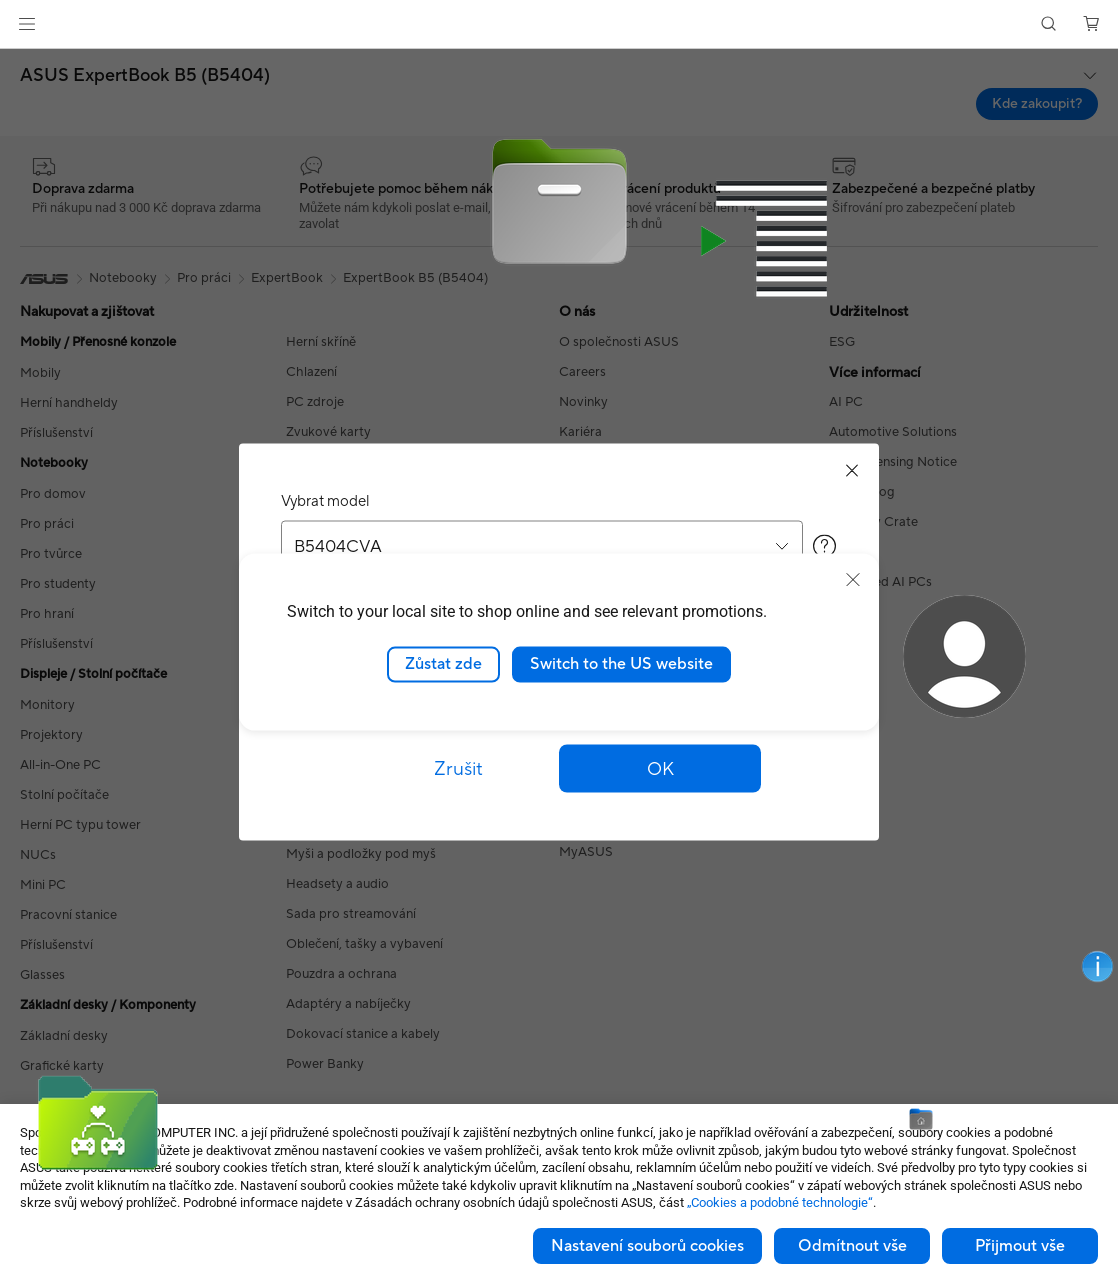 This screenshot has height=1284, width=1118. I want to click on view your user profile, so click(964, 656).